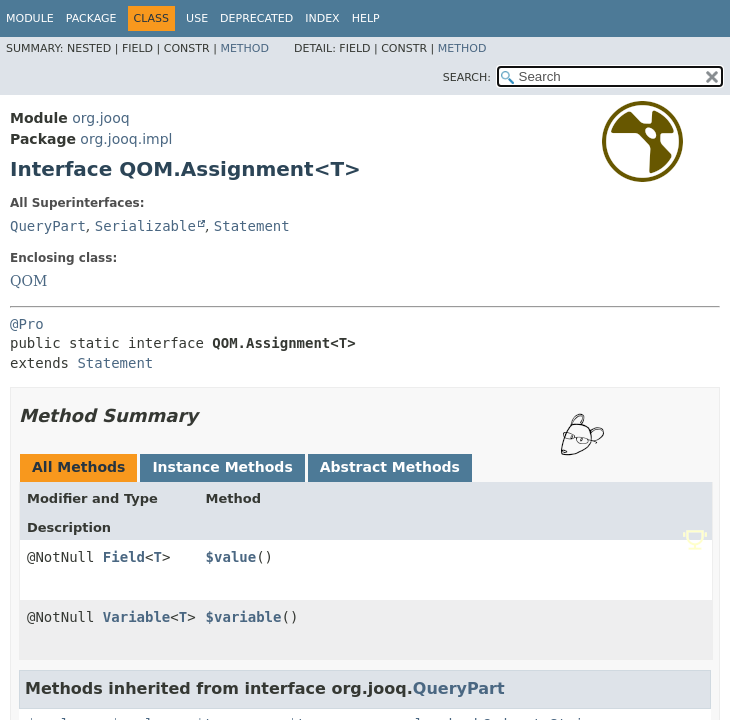 The image size is (730, 720). I want to click on editorconfig project logo, so click(582, 434).